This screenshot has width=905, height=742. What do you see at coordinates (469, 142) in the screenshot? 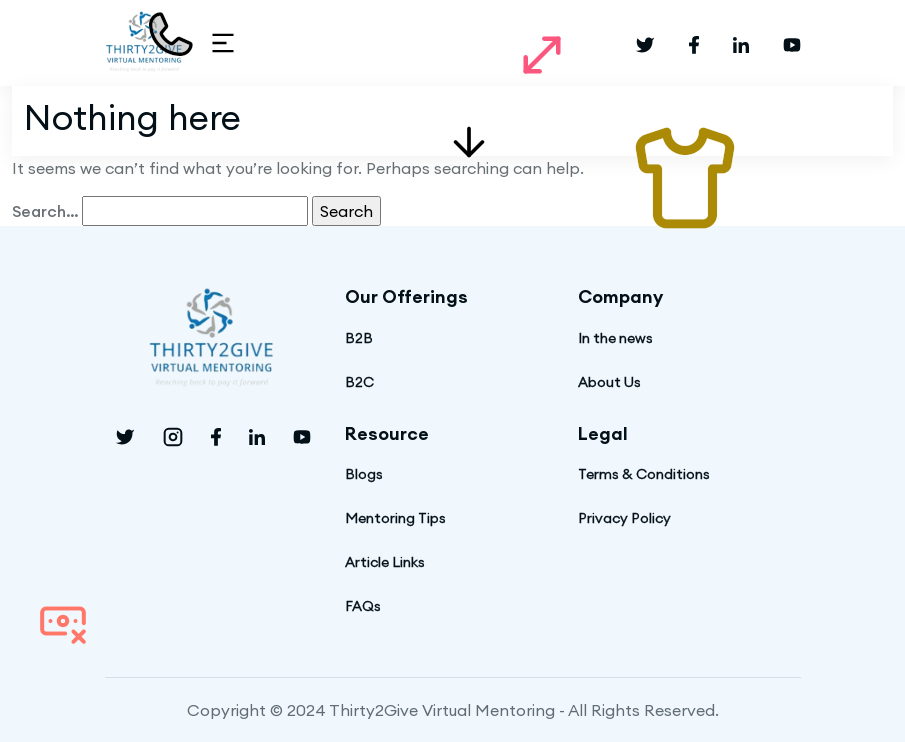
I see `scroll down or view more content` at bounding box center [469, 142].